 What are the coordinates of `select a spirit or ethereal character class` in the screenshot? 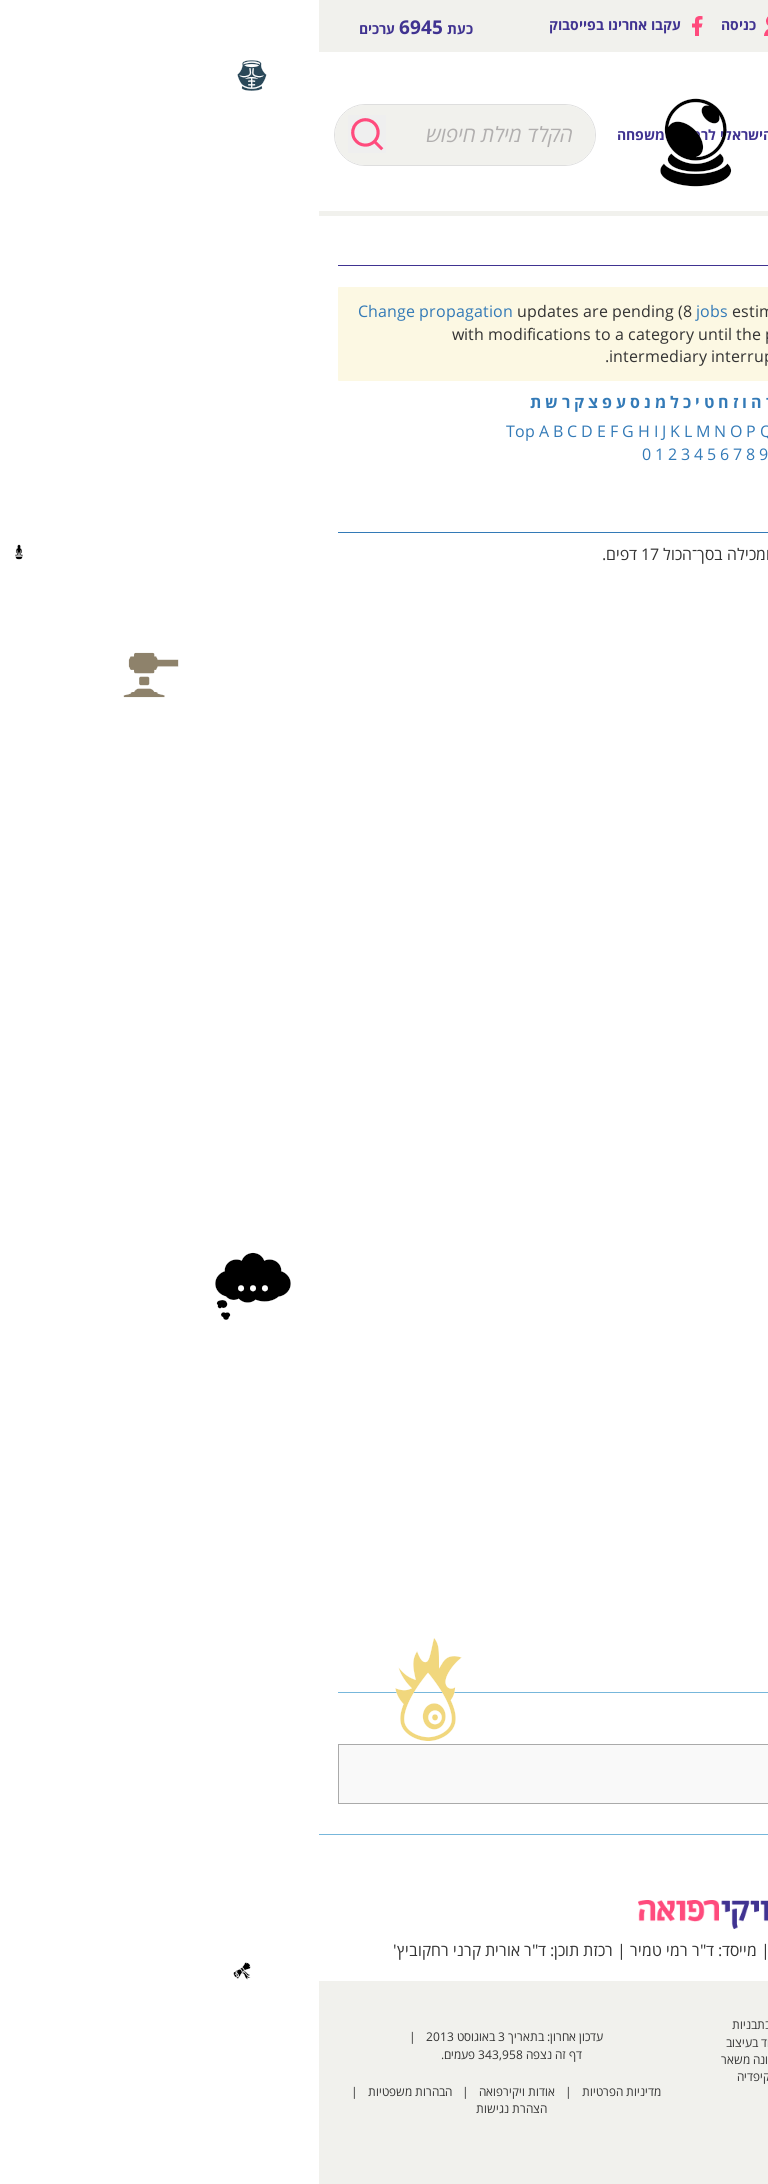 It's located at (428, 1689).